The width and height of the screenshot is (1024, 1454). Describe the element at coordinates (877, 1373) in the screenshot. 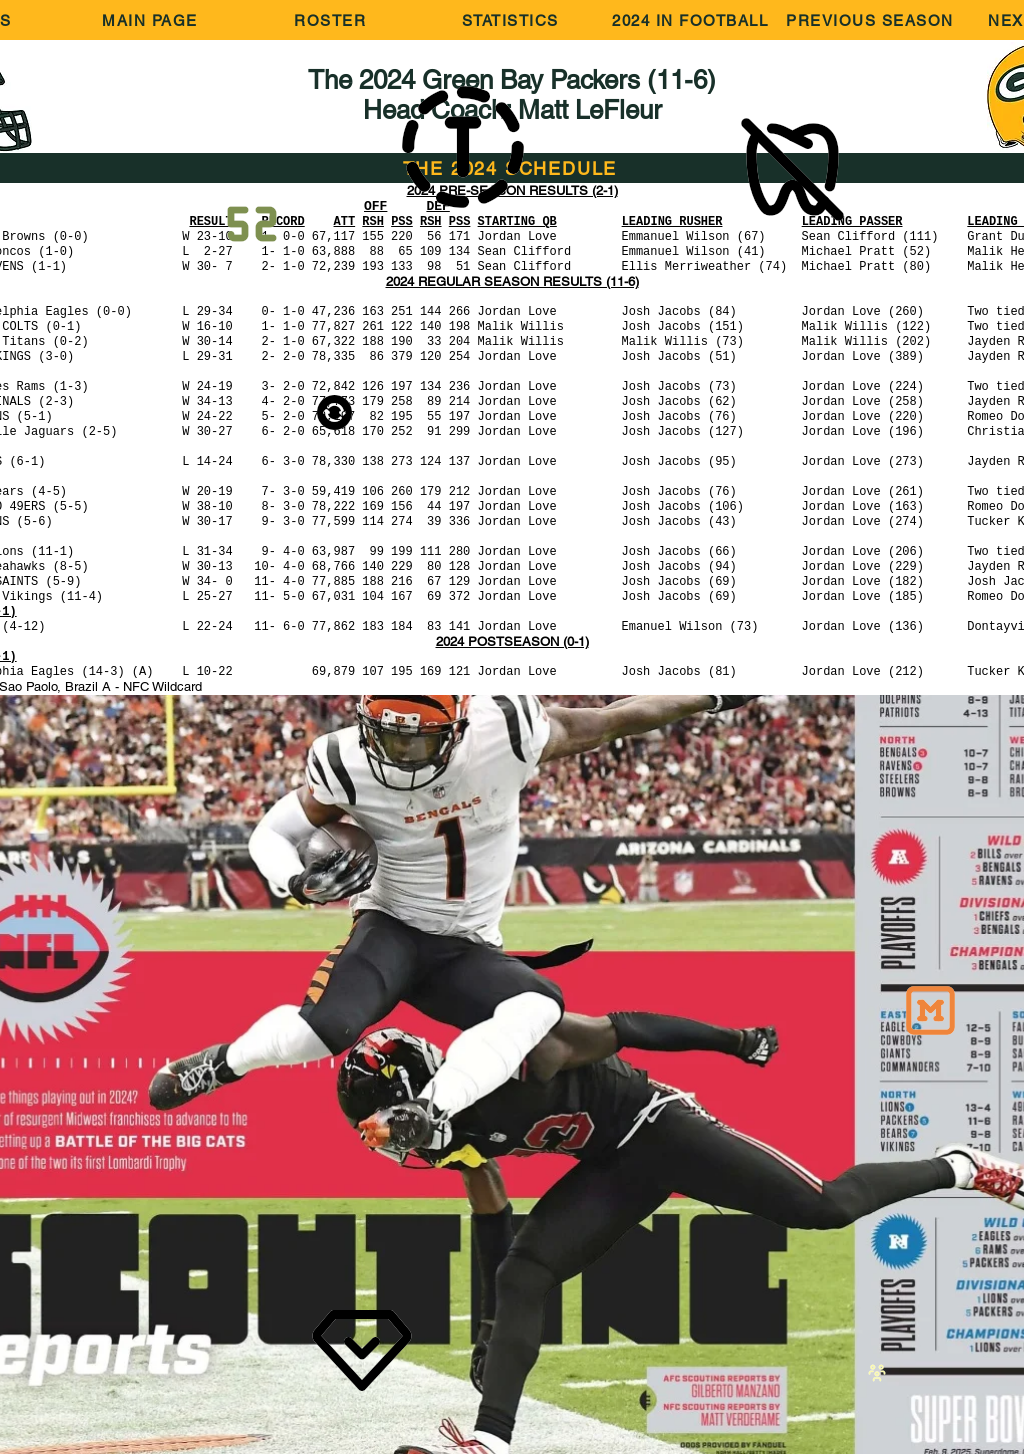

I see `view group members or team roster` at that location.